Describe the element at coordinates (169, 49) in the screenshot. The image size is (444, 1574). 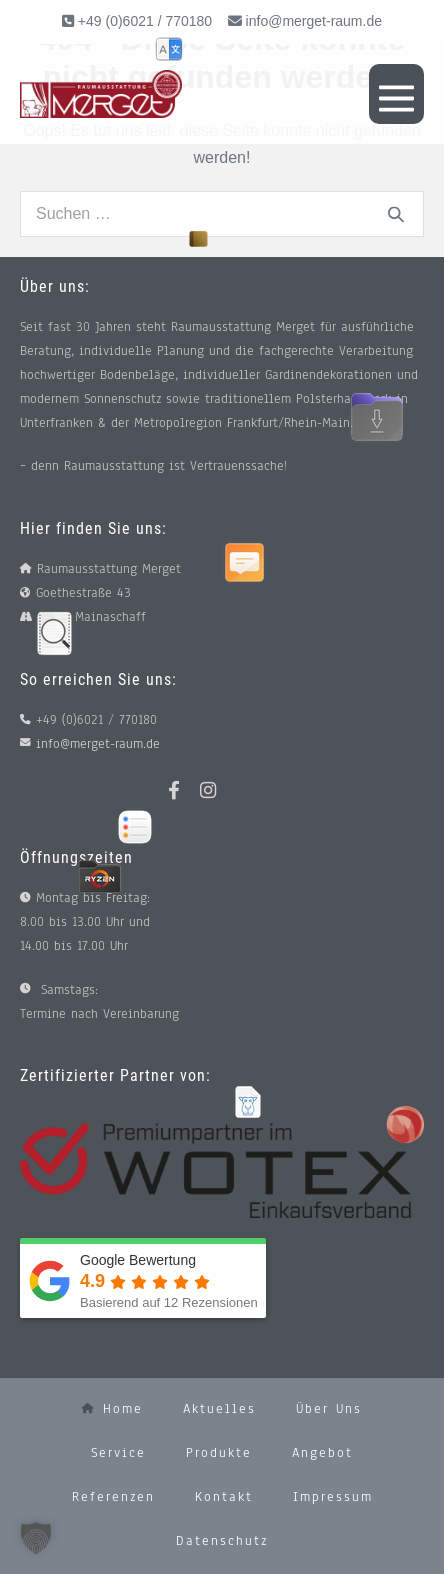
I see `access language and region settings` at that location.